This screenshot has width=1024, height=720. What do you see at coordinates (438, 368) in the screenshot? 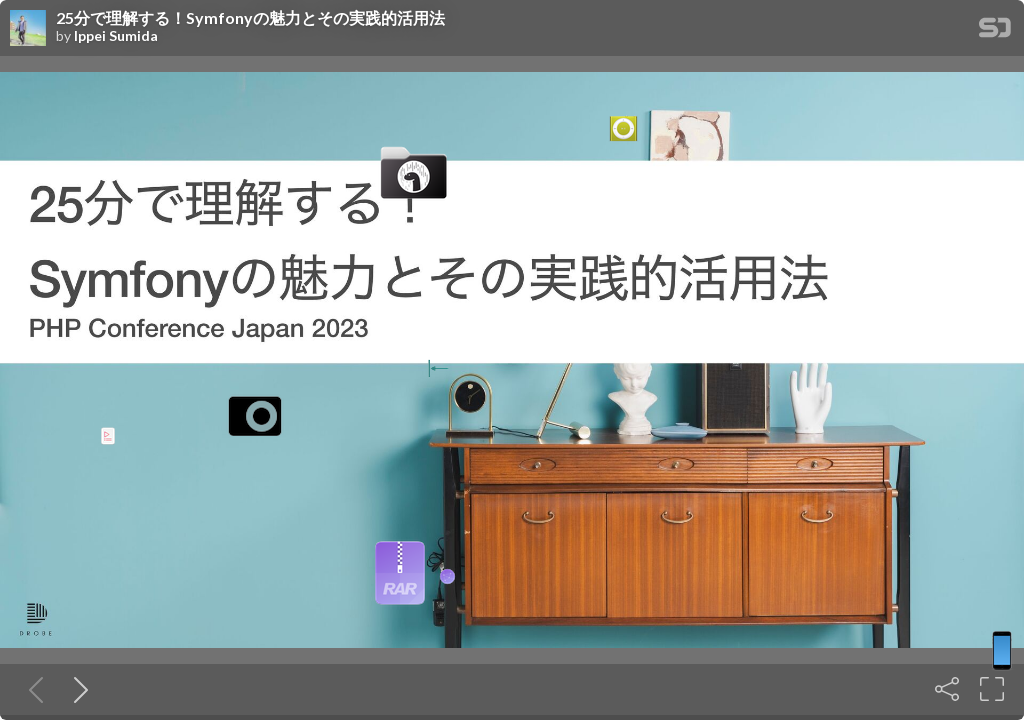
I see `go to the first item in a list or sequence` at bounding box center [438, 368].